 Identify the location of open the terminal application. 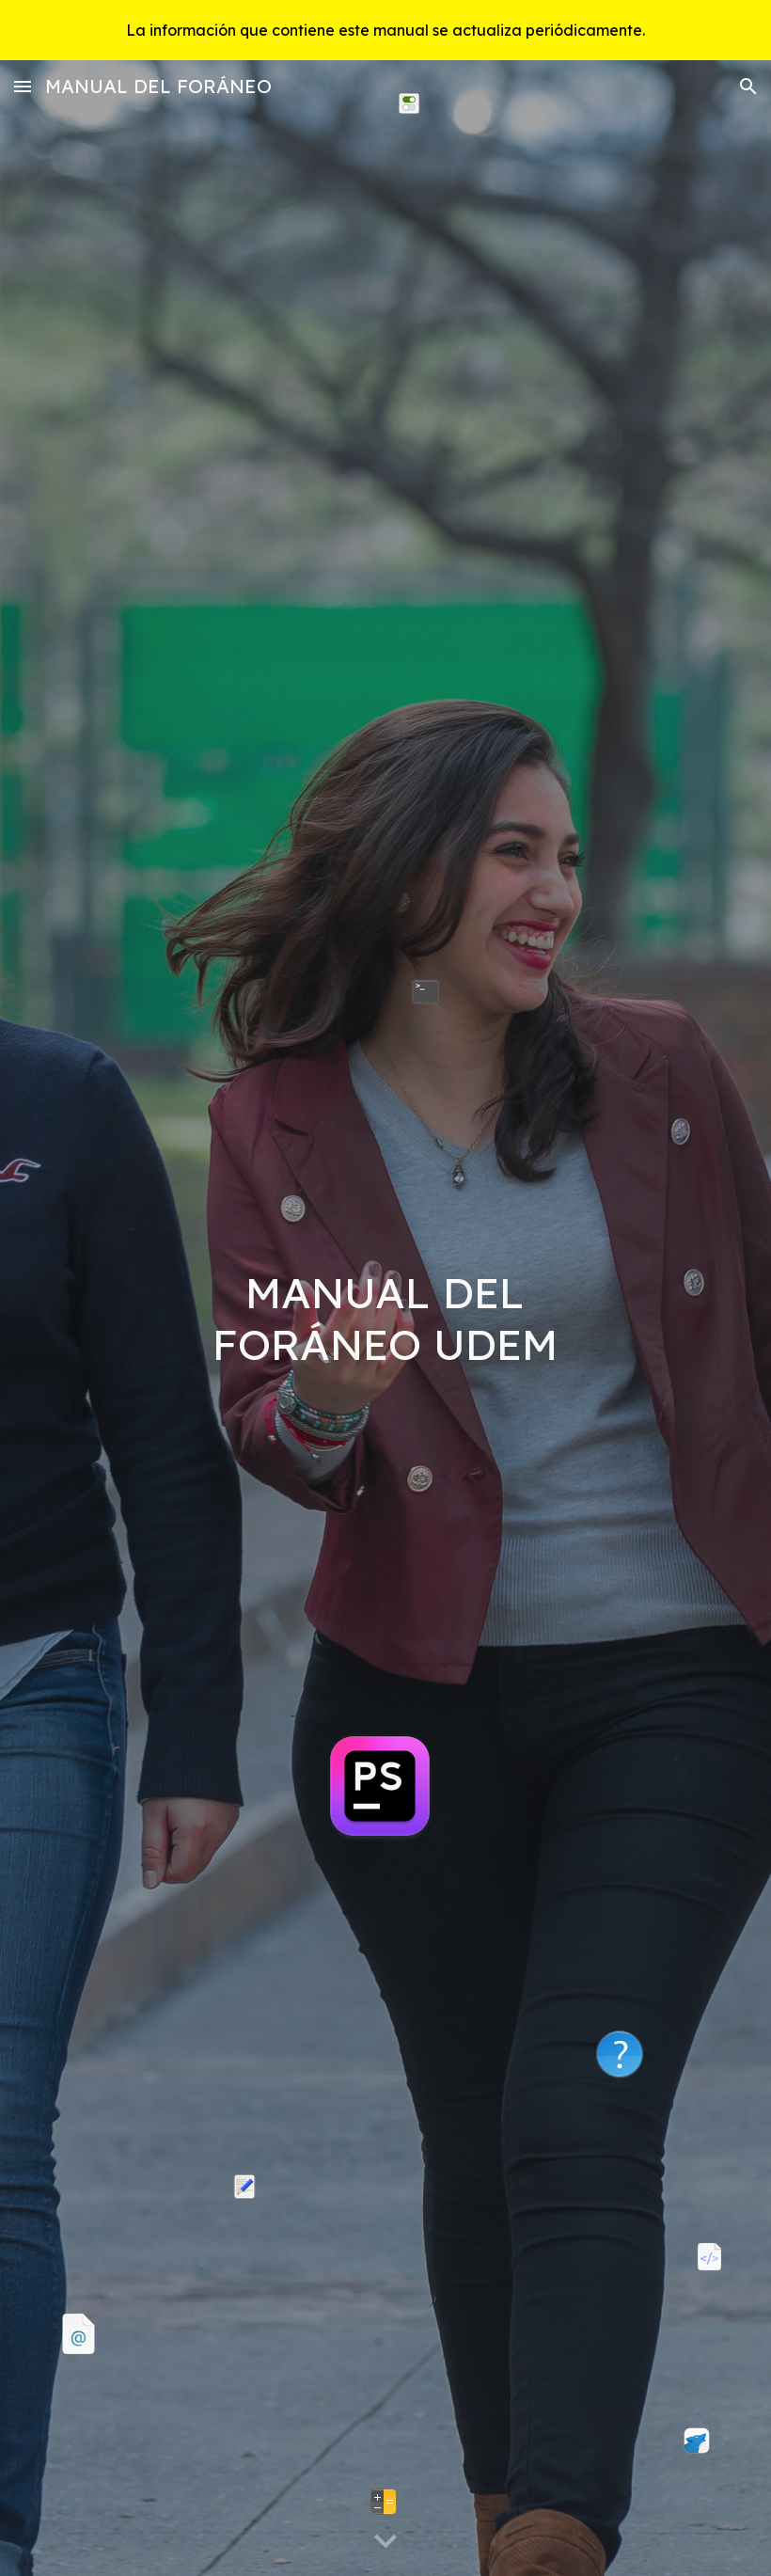
(425, 991).